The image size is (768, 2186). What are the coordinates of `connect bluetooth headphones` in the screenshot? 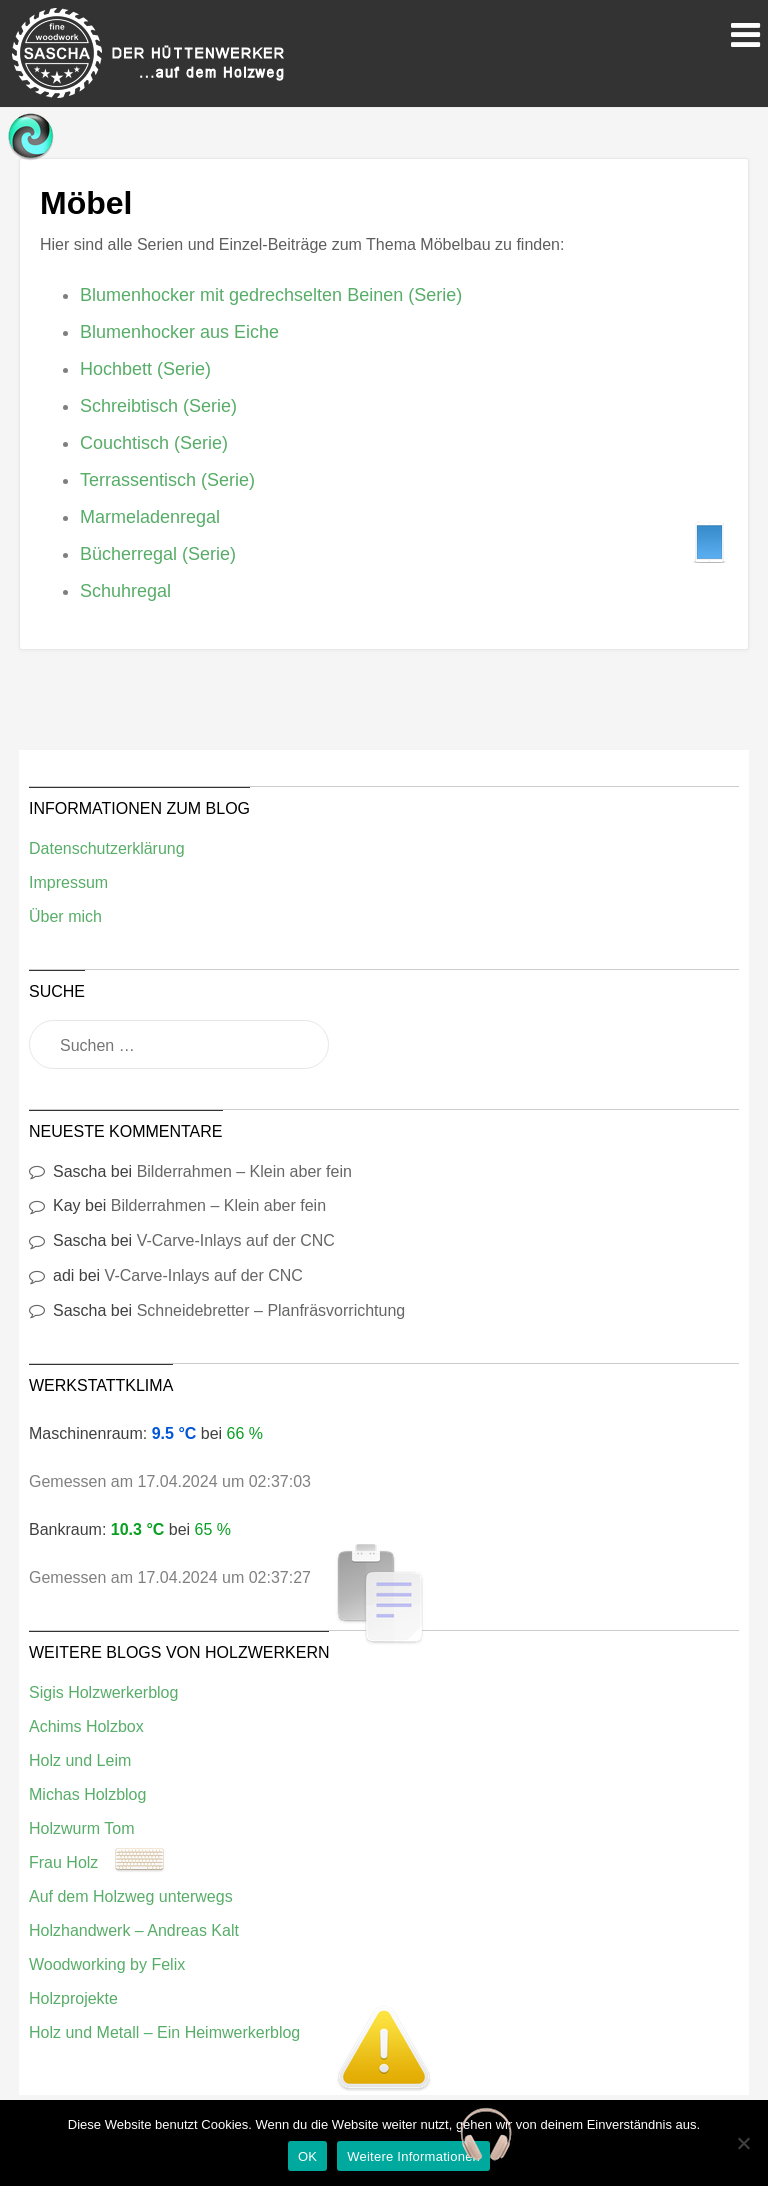 It's located at (486, 2135).